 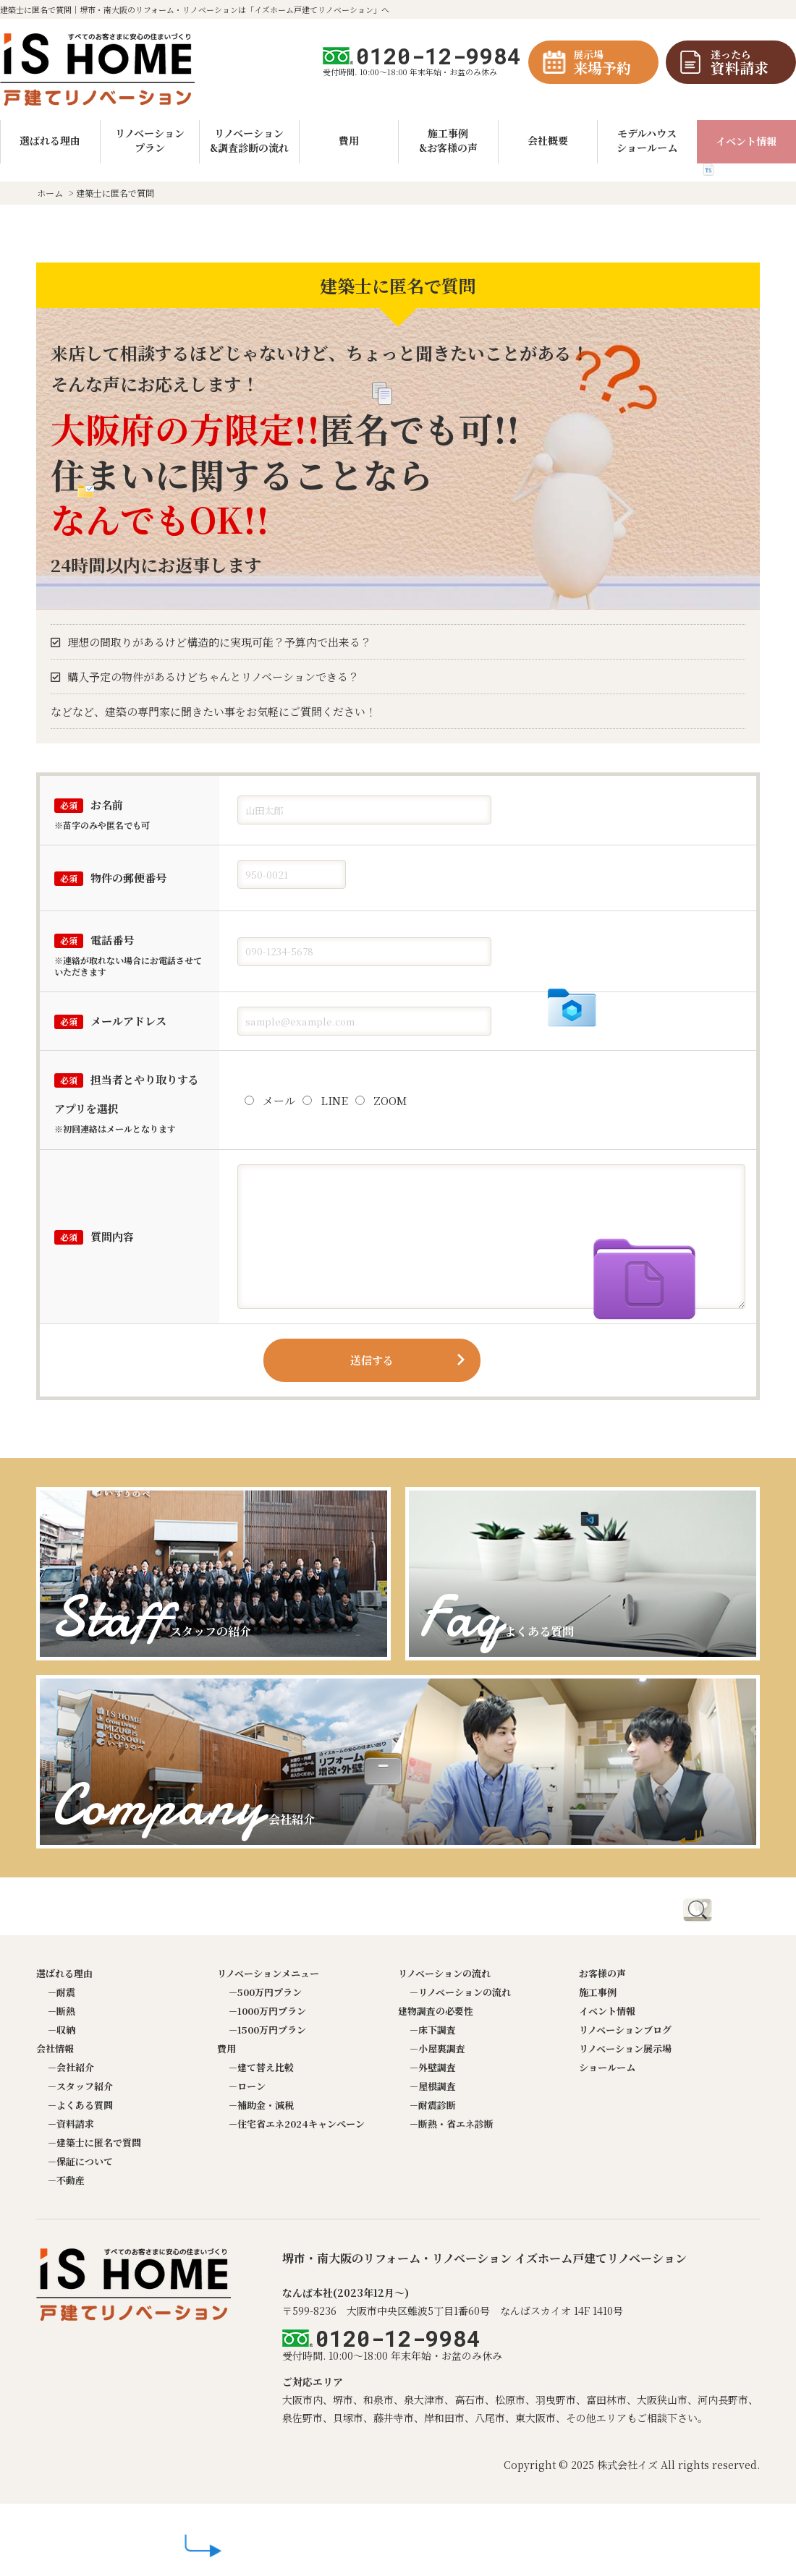 I want to click on copy selected content to clipboard, so click(x=382, y=393).